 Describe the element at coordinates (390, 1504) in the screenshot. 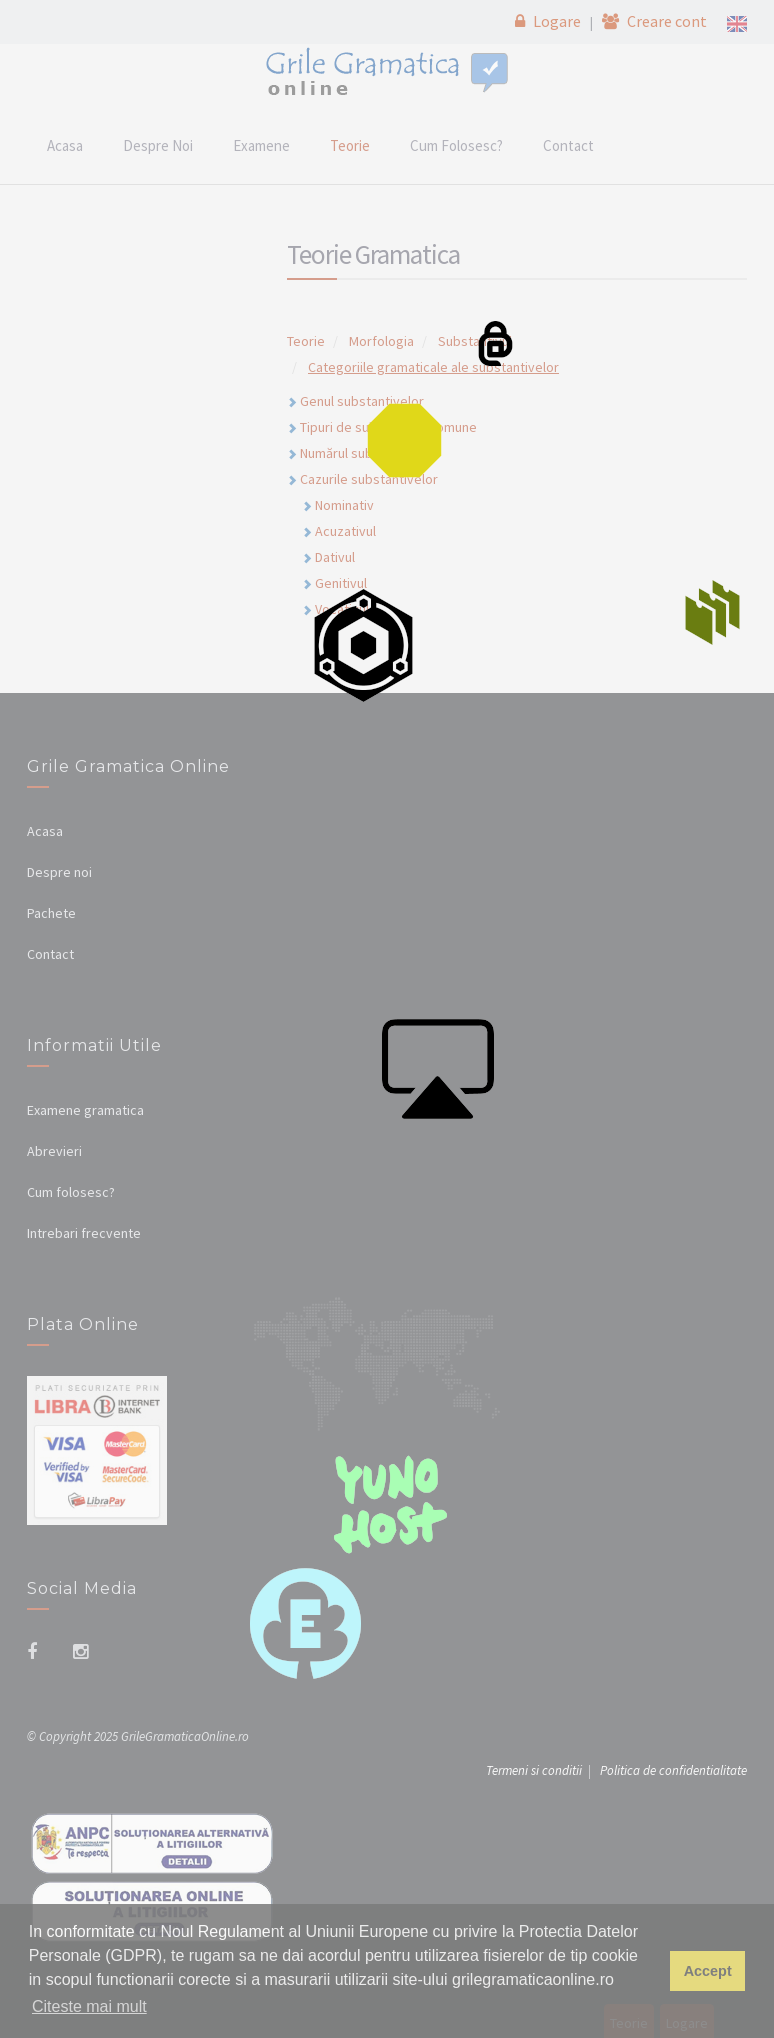

I see `yunohost self-hosting platform logo` at that location.